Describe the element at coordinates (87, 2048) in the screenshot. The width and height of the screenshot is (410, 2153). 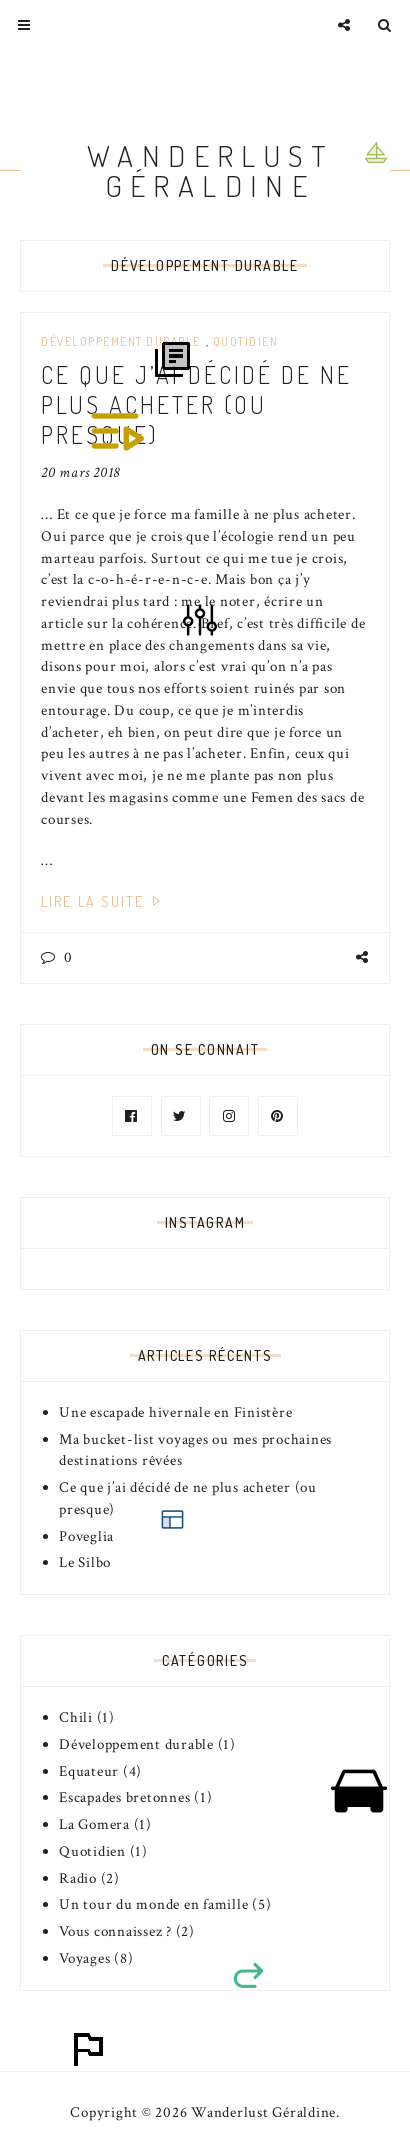
I see `flag or report content` at that location.